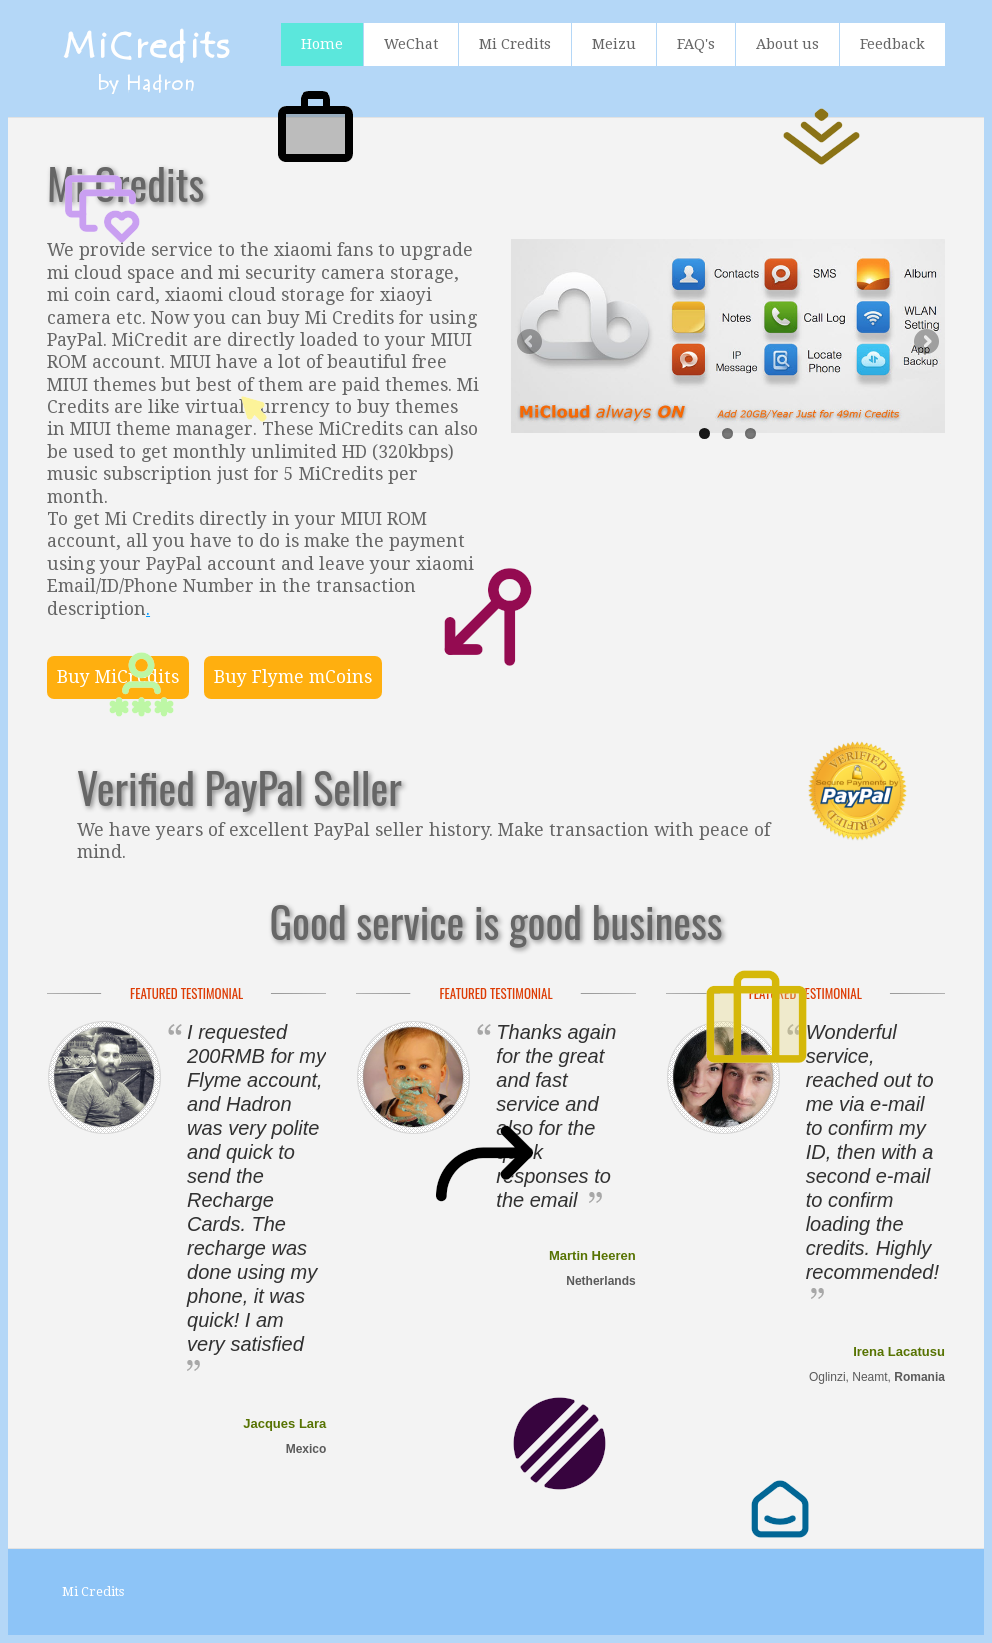 This screenshot has width=992, height=1643. Describe the element at coordinates (756, 1020) in the screenshot. I see `access travel or trip planning features` at that location.